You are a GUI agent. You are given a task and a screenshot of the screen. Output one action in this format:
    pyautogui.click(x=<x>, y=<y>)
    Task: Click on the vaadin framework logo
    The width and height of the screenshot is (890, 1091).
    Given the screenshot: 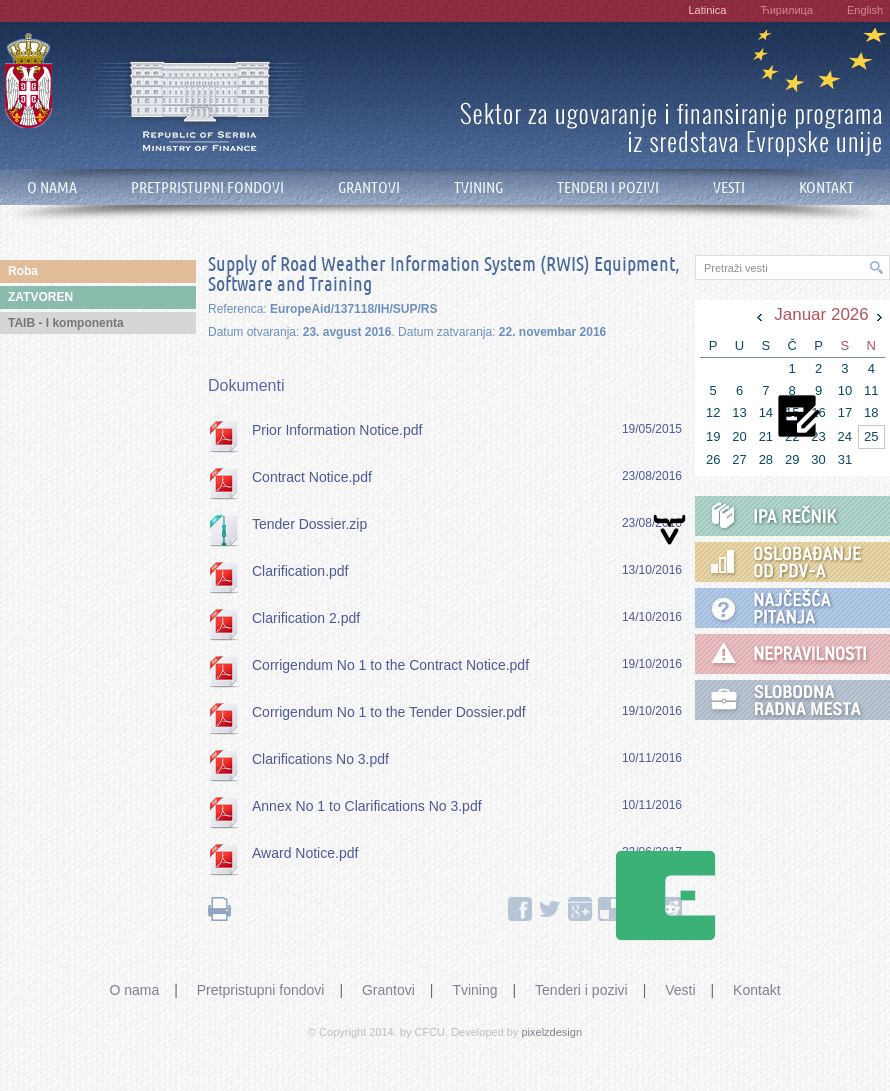 What is the action you would take?
    pyautogui.click(x=669, y=530)
    